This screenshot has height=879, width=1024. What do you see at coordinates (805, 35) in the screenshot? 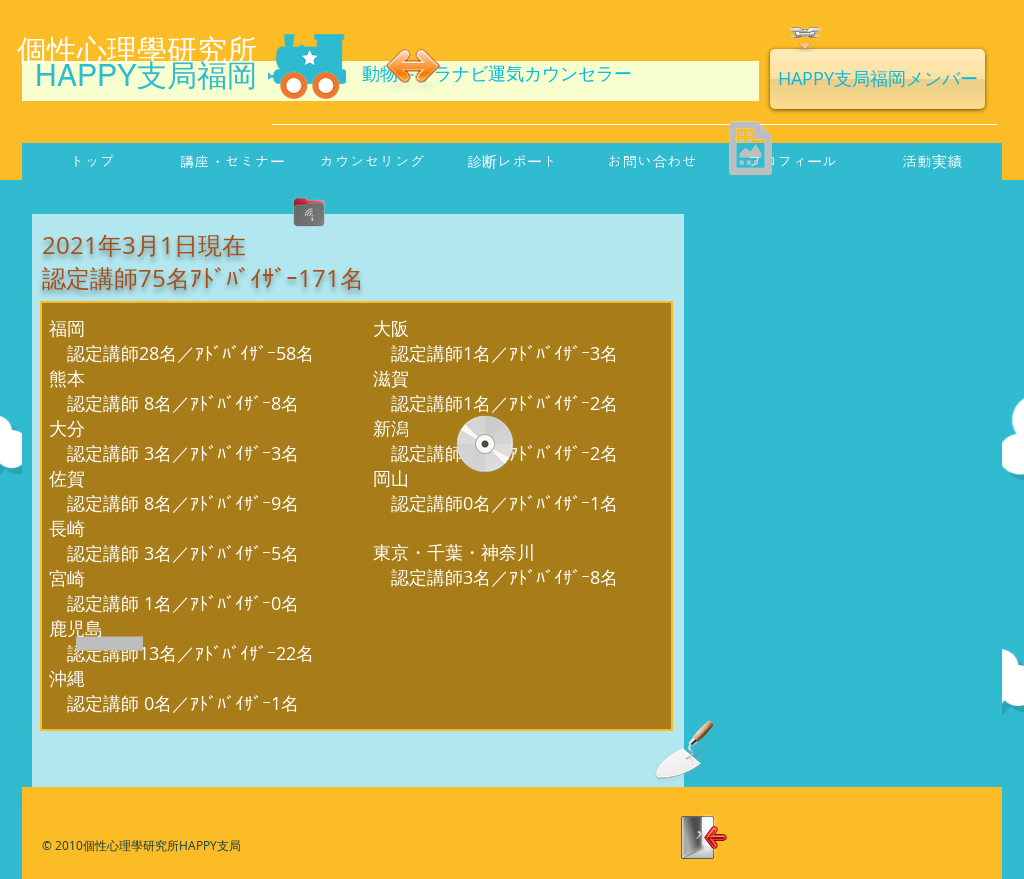
I see `insert a hyperlink into content` at bounding box center [805, 35].